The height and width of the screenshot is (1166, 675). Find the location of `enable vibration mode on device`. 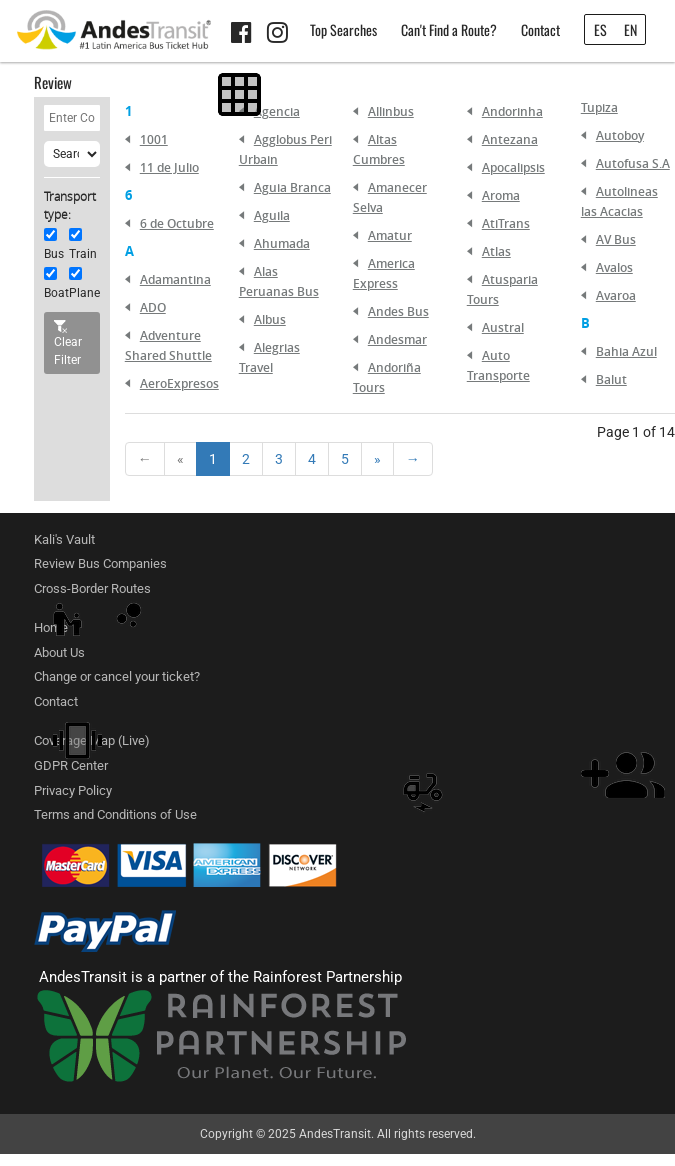

enable vibration mode on device is located at coordinates (77, 740).